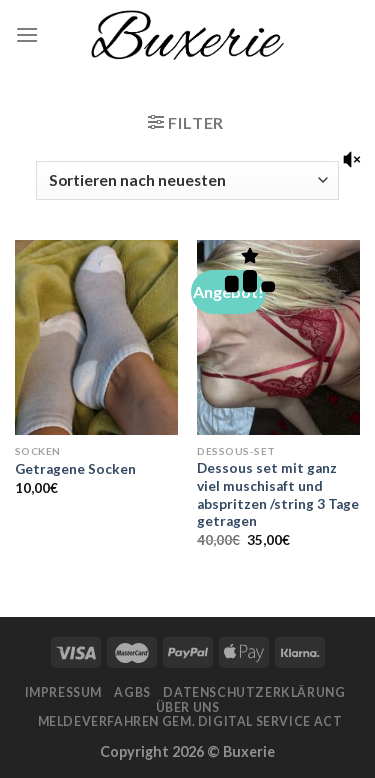 Image resolution: width=375 pixels, height=778 pixels. What do you see at coordinates (351, 159) in the screenshot?
I see `mute audio or sound output` at bounding box center [351, 159].